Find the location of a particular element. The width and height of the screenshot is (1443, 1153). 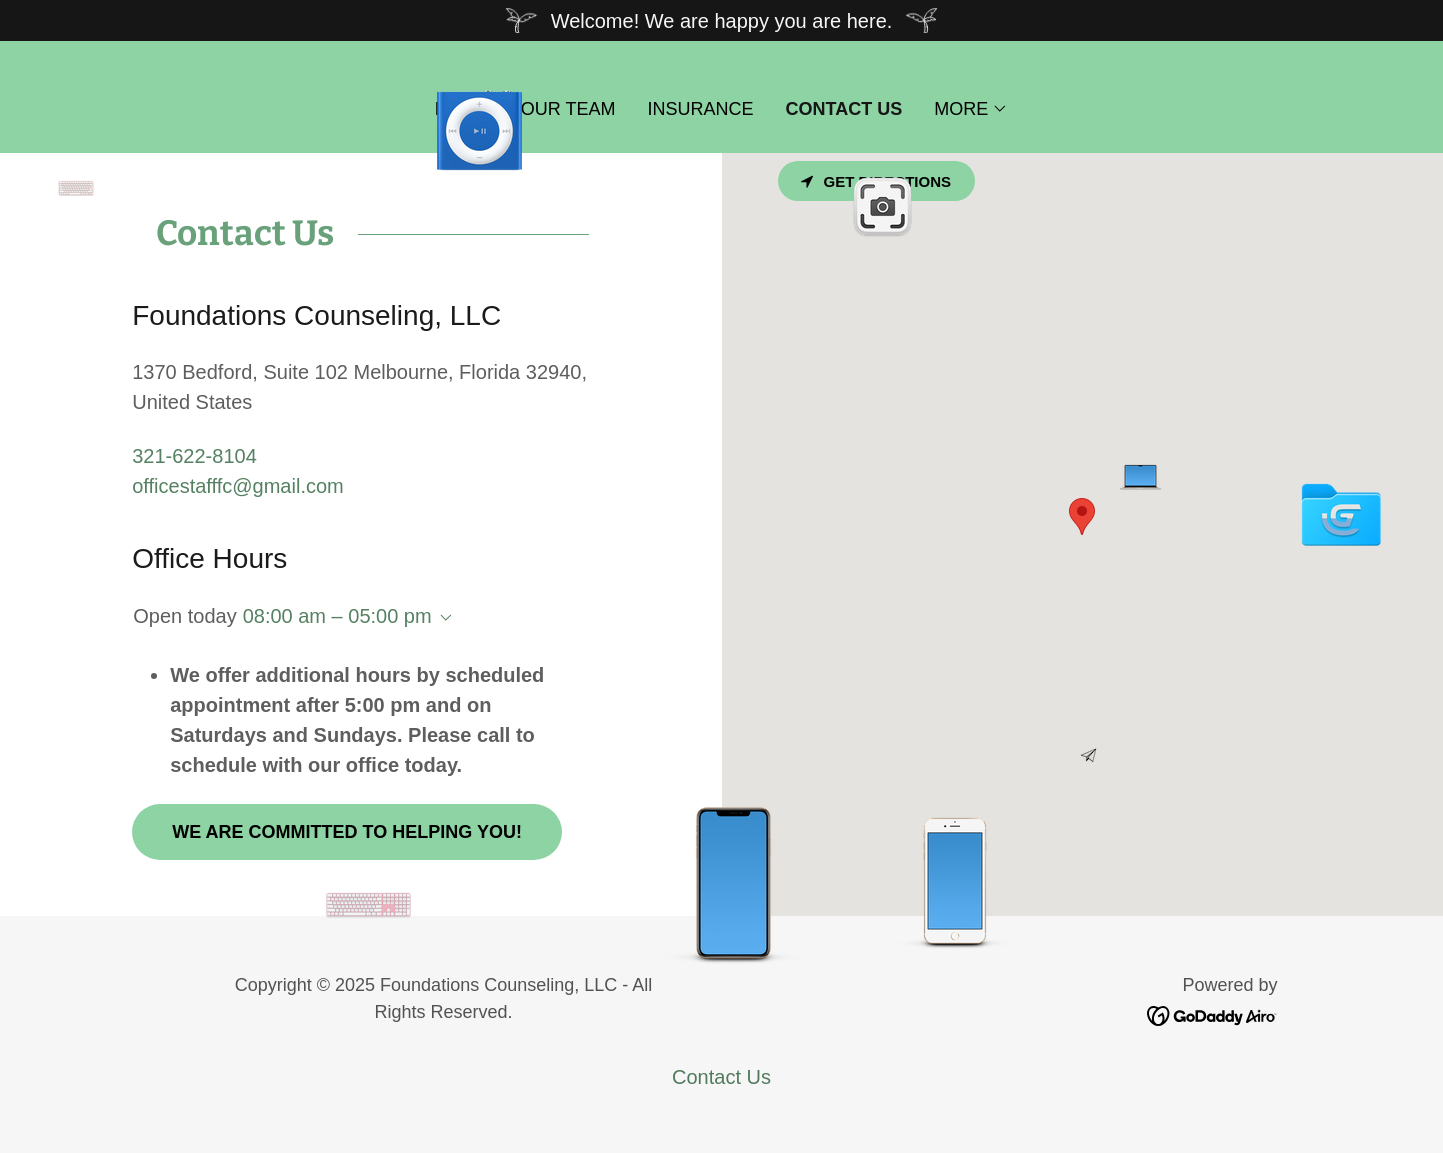

indicates a connected iPhone device is located at coordinates (955, 883).